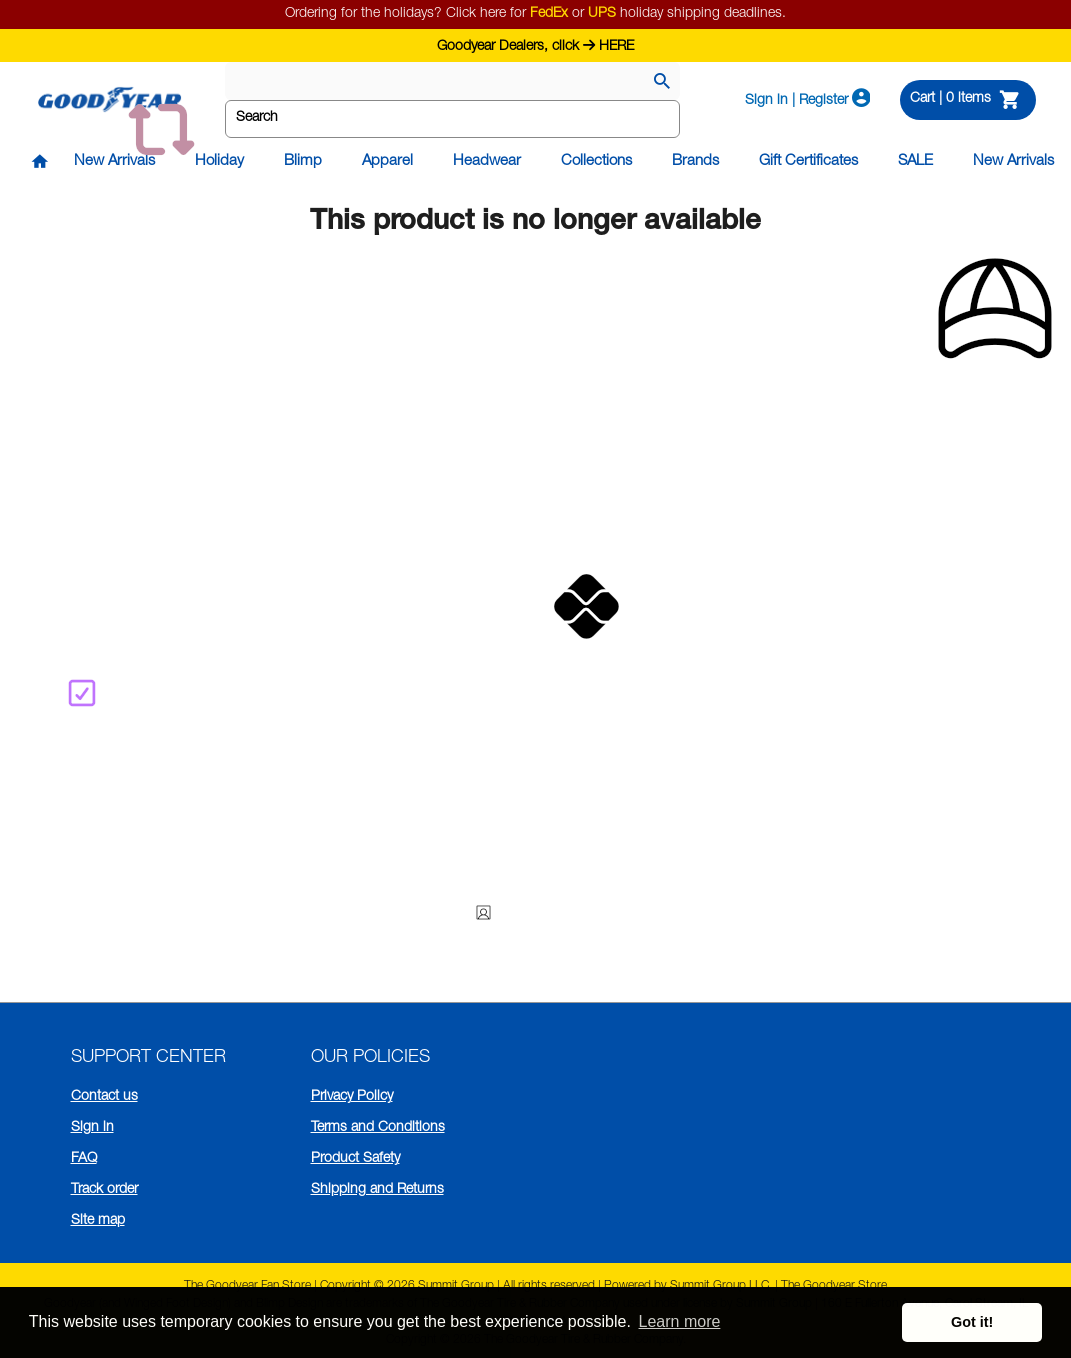 The width and height of the screenshot is (1071, 1358). What do you see at coordinates (161, 129) in the screenshot?
I see `retweet or repost this content` at bounding box center [161, 129].